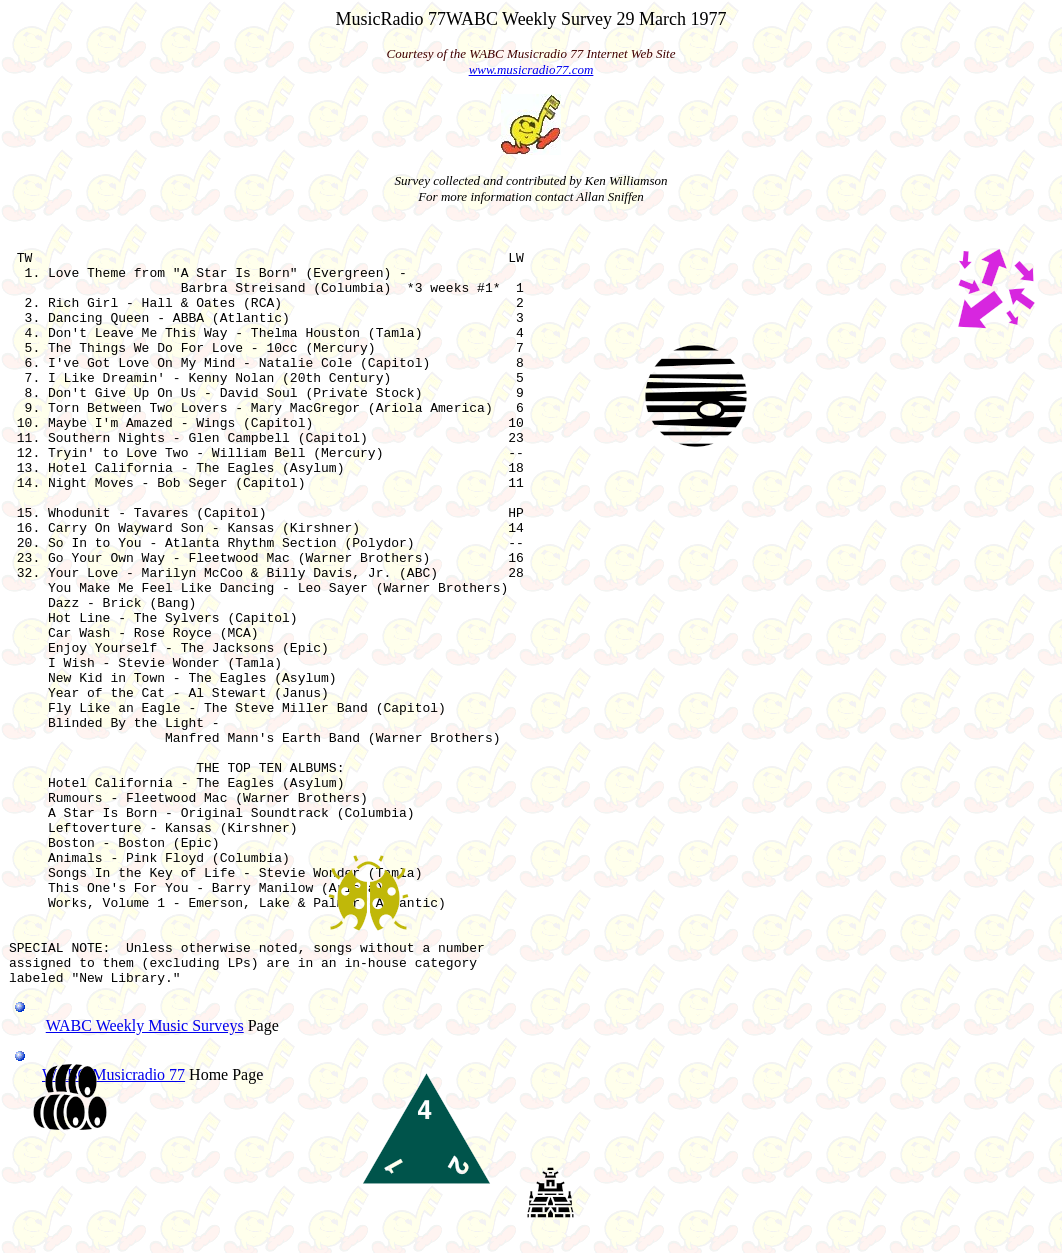  What do you see at coordinates (368, 895) in the screenshot?
I see `indicates a bug or issue in the system` at bounding box center [368, 895].